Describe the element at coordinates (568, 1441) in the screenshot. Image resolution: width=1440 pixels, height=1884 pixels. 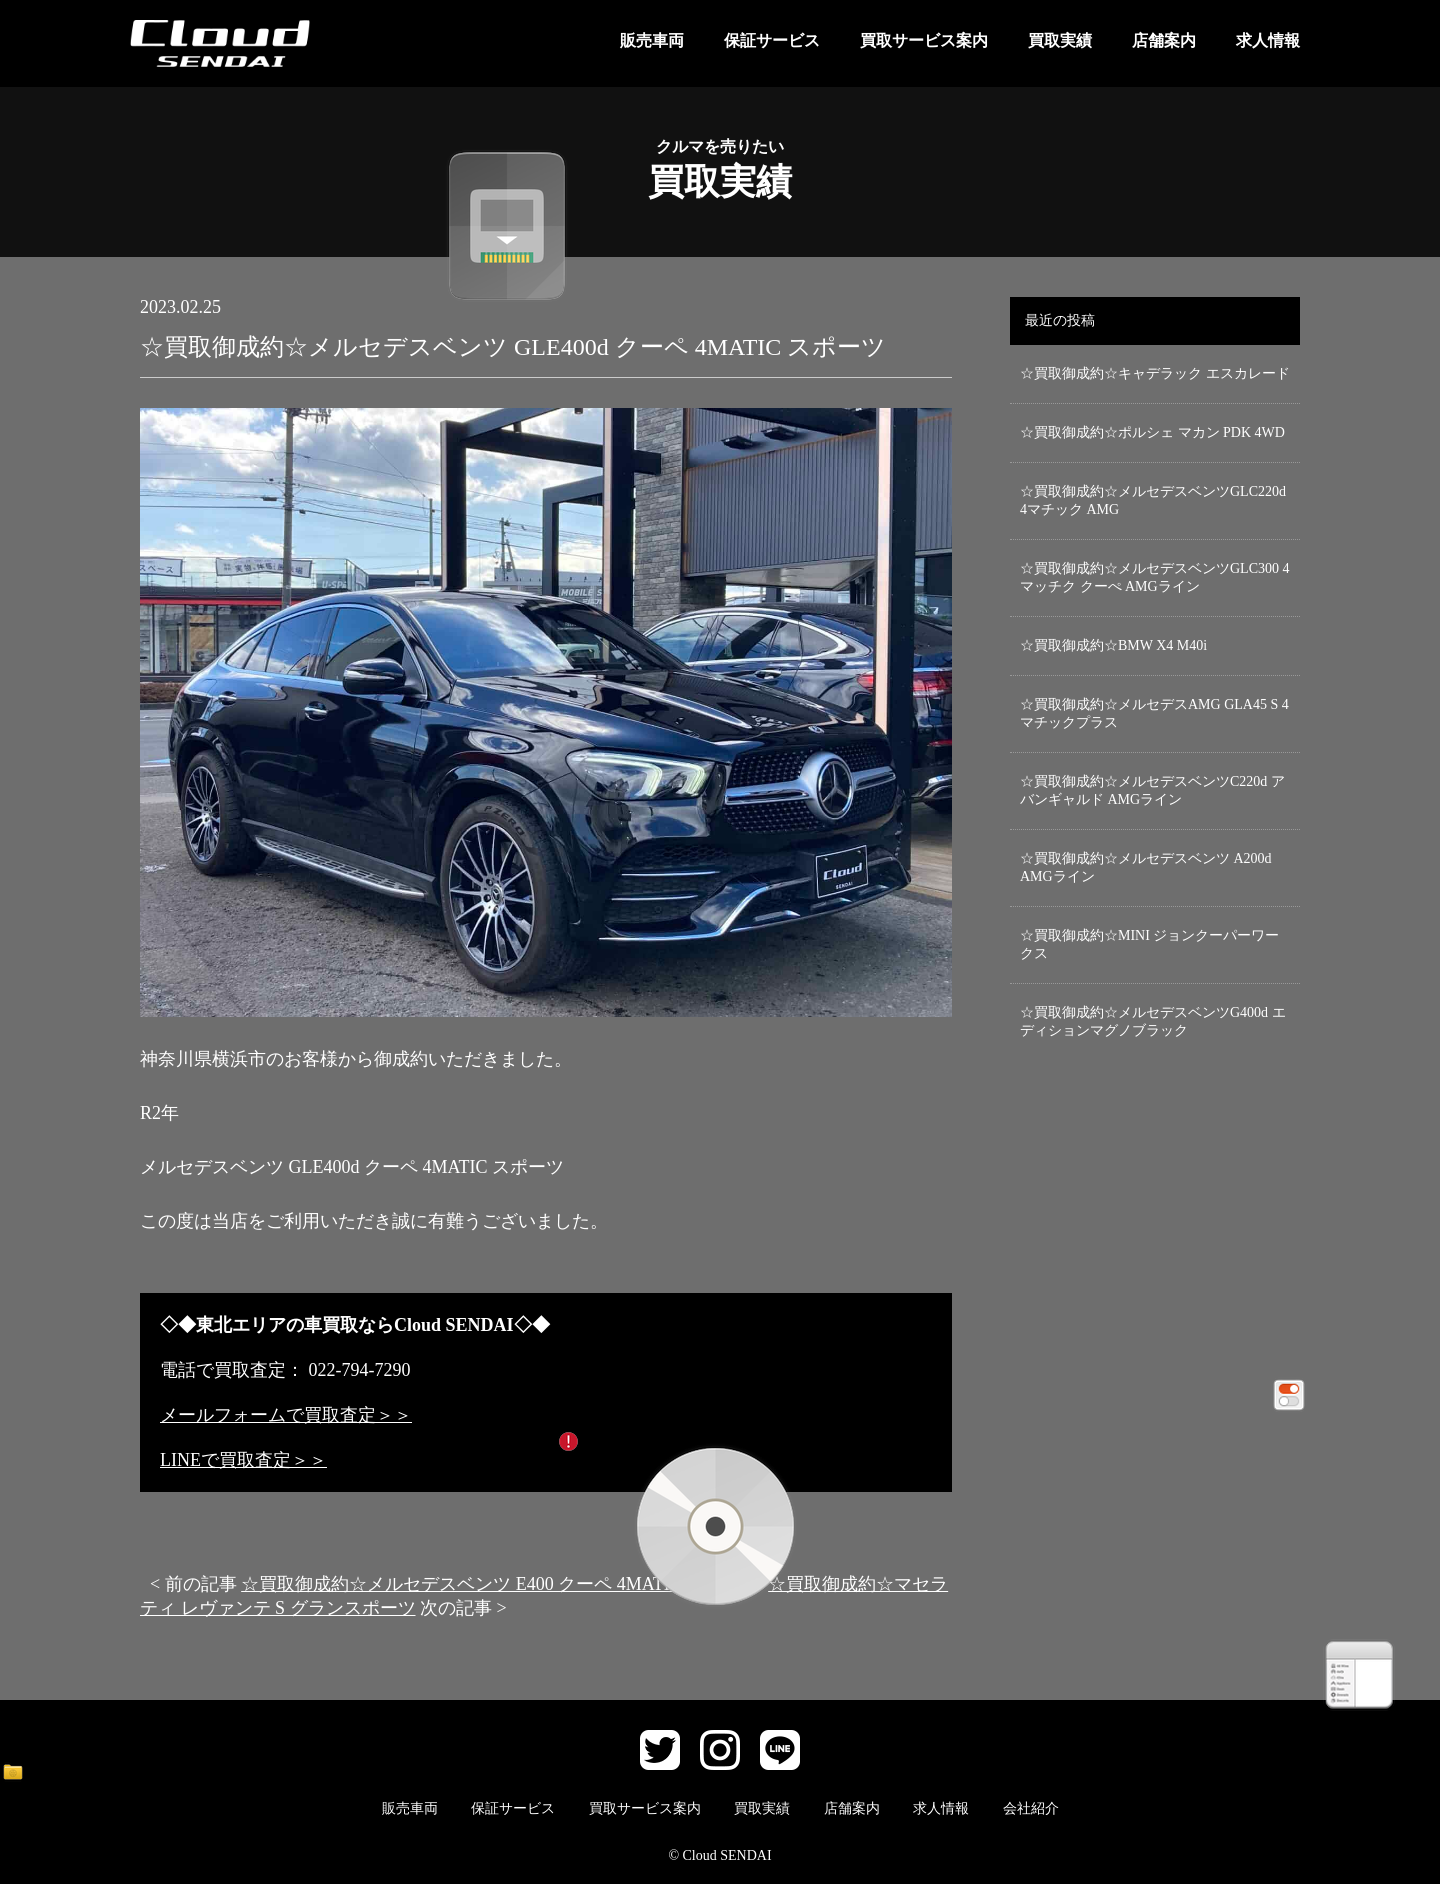
I see `indicates a critical error or danger state` at that location.